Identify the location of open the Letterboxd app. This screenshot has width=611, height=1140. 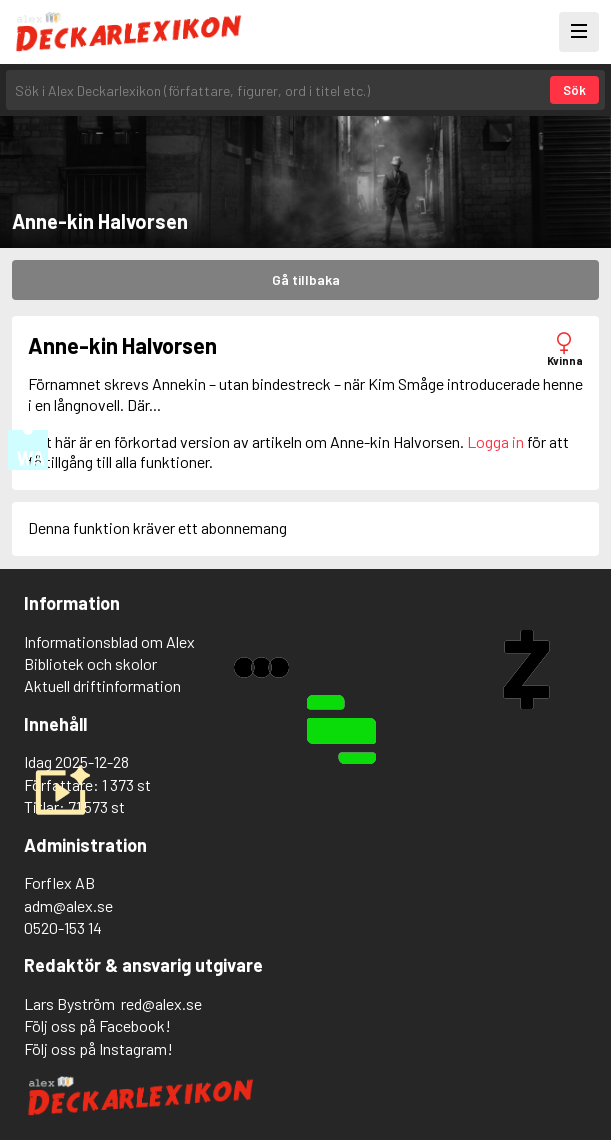
(261, 667).